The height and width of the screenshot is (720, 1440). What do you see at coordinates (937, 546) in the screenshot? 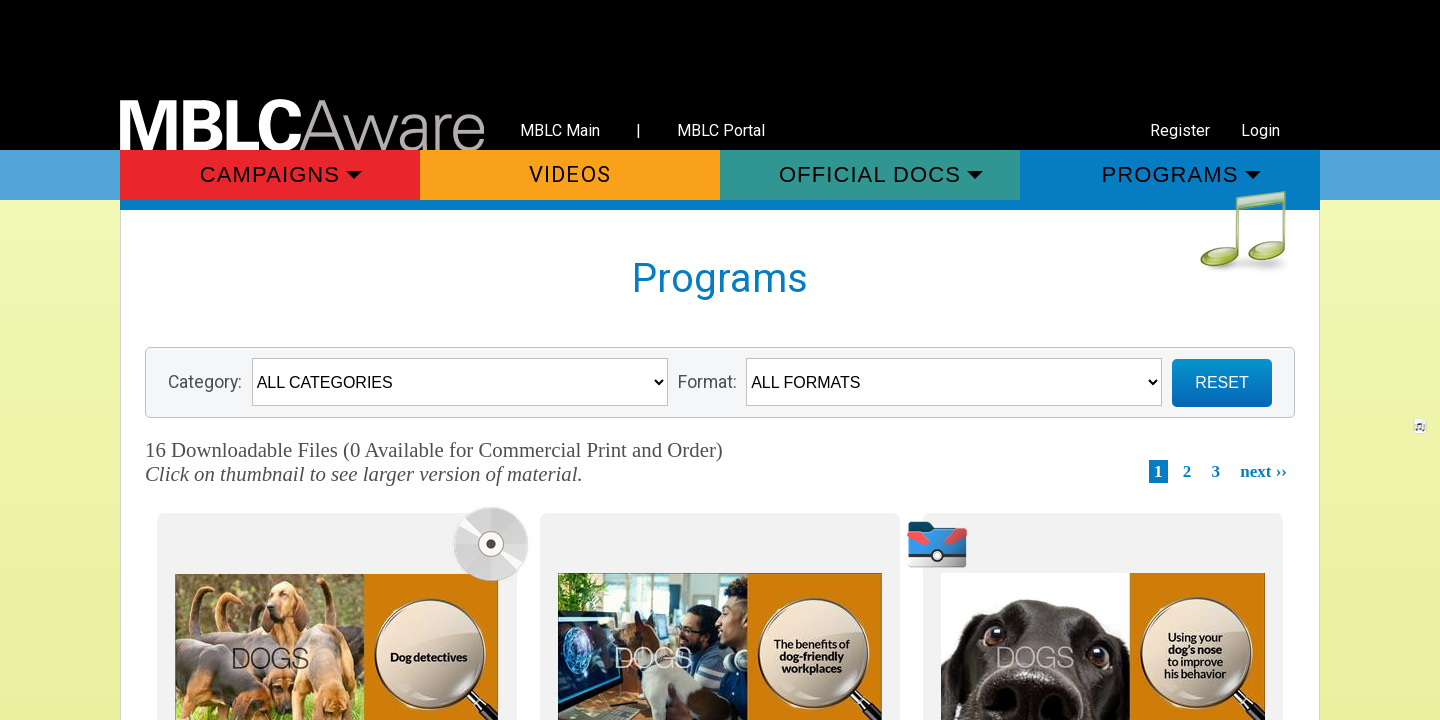
I see `folder for pokémon game files or saves` at bounding box center [937, 546].